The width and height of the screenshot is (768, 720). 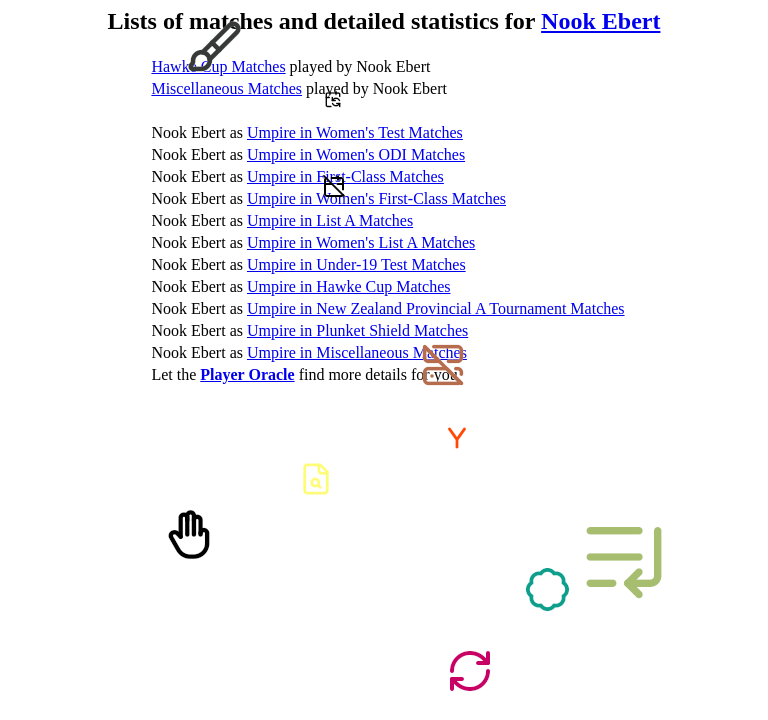 What do you see at coordinates (334, 186) in the screenshot?
I see `disable calendar or scheduling feature` at bounding box center [334, 186].